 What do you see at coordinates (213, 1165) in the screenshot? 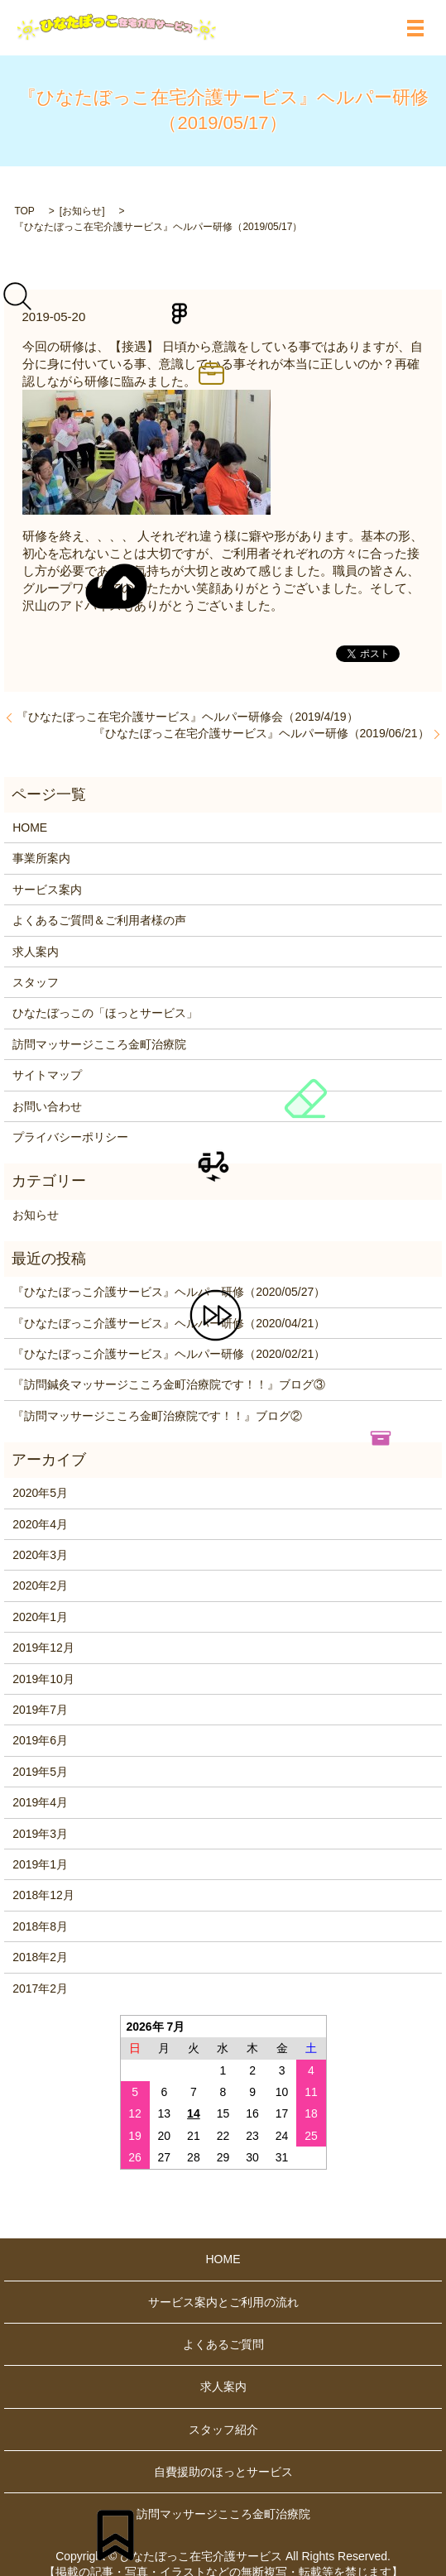
I see `select electric moped as transportation mode` at bounding box center [213, 1165].